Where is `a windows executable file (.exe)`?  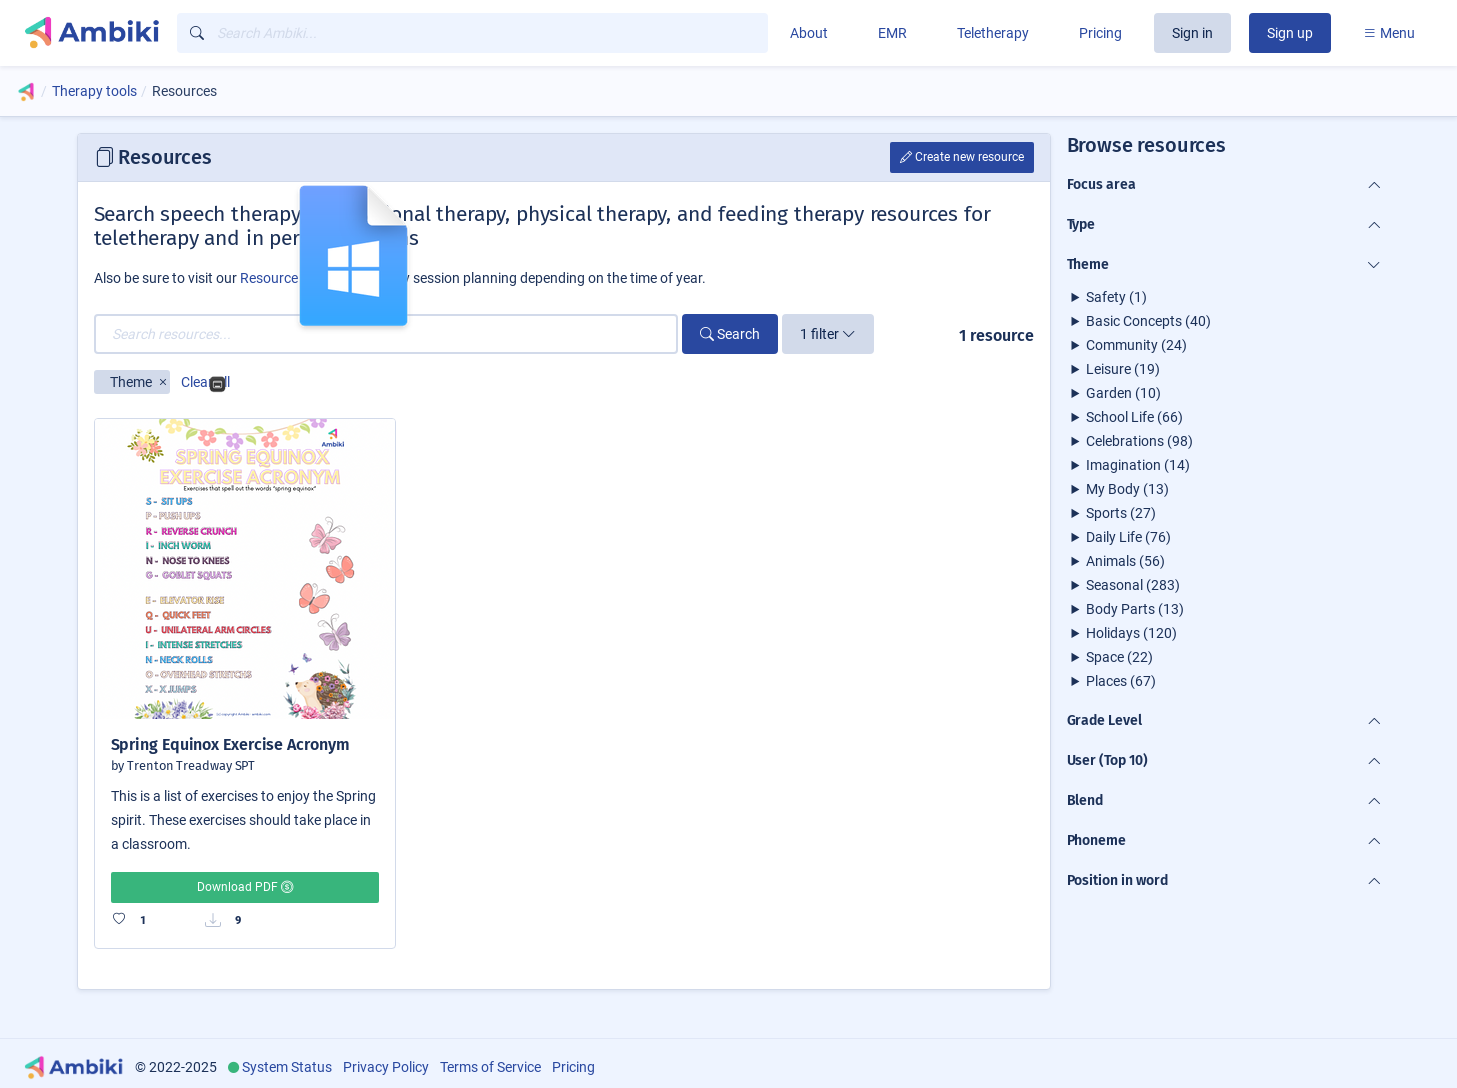 a windows executable file (.exe) is located at coordinates (353, 258).